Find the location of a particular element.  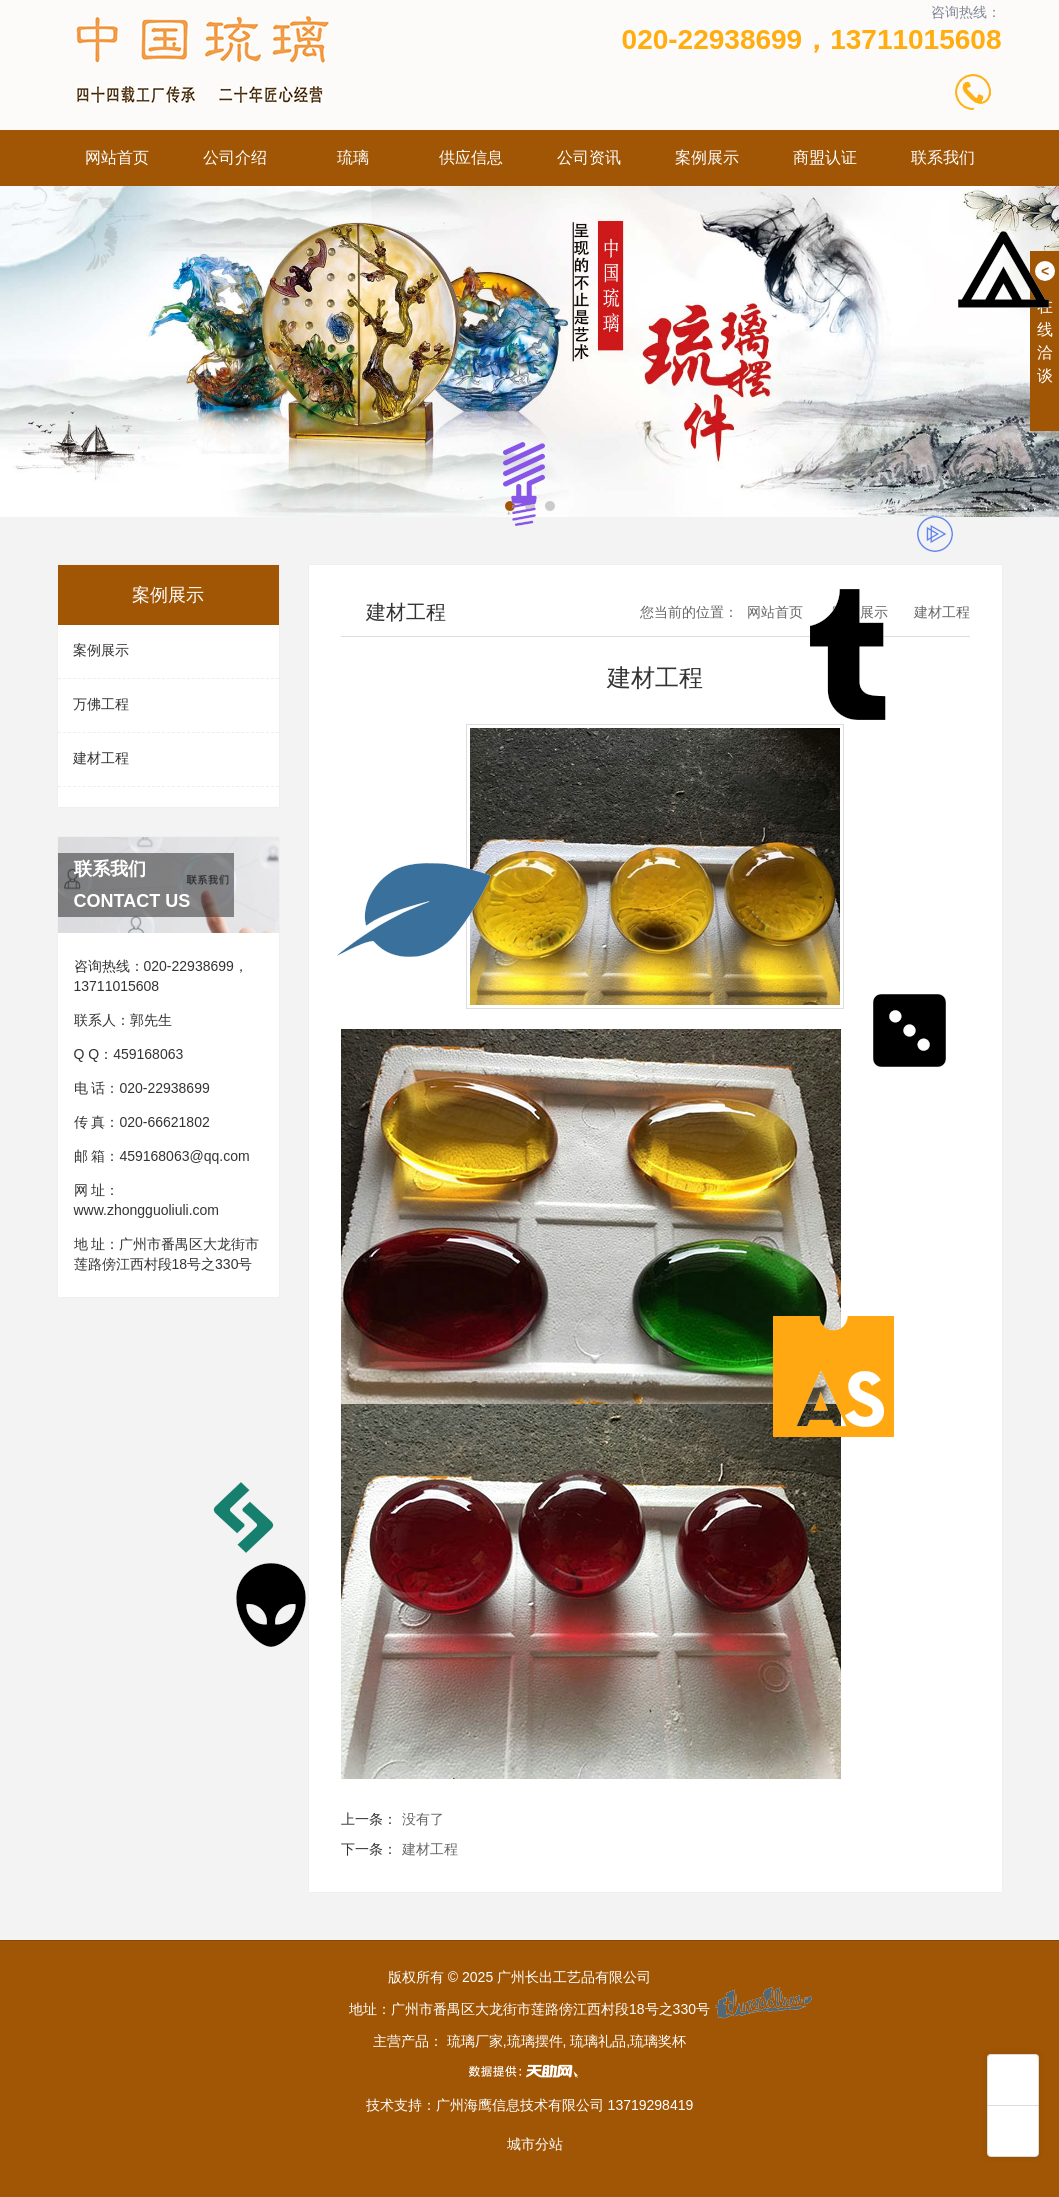

roll dice or generate random result is located at coordinates (909, 1030).